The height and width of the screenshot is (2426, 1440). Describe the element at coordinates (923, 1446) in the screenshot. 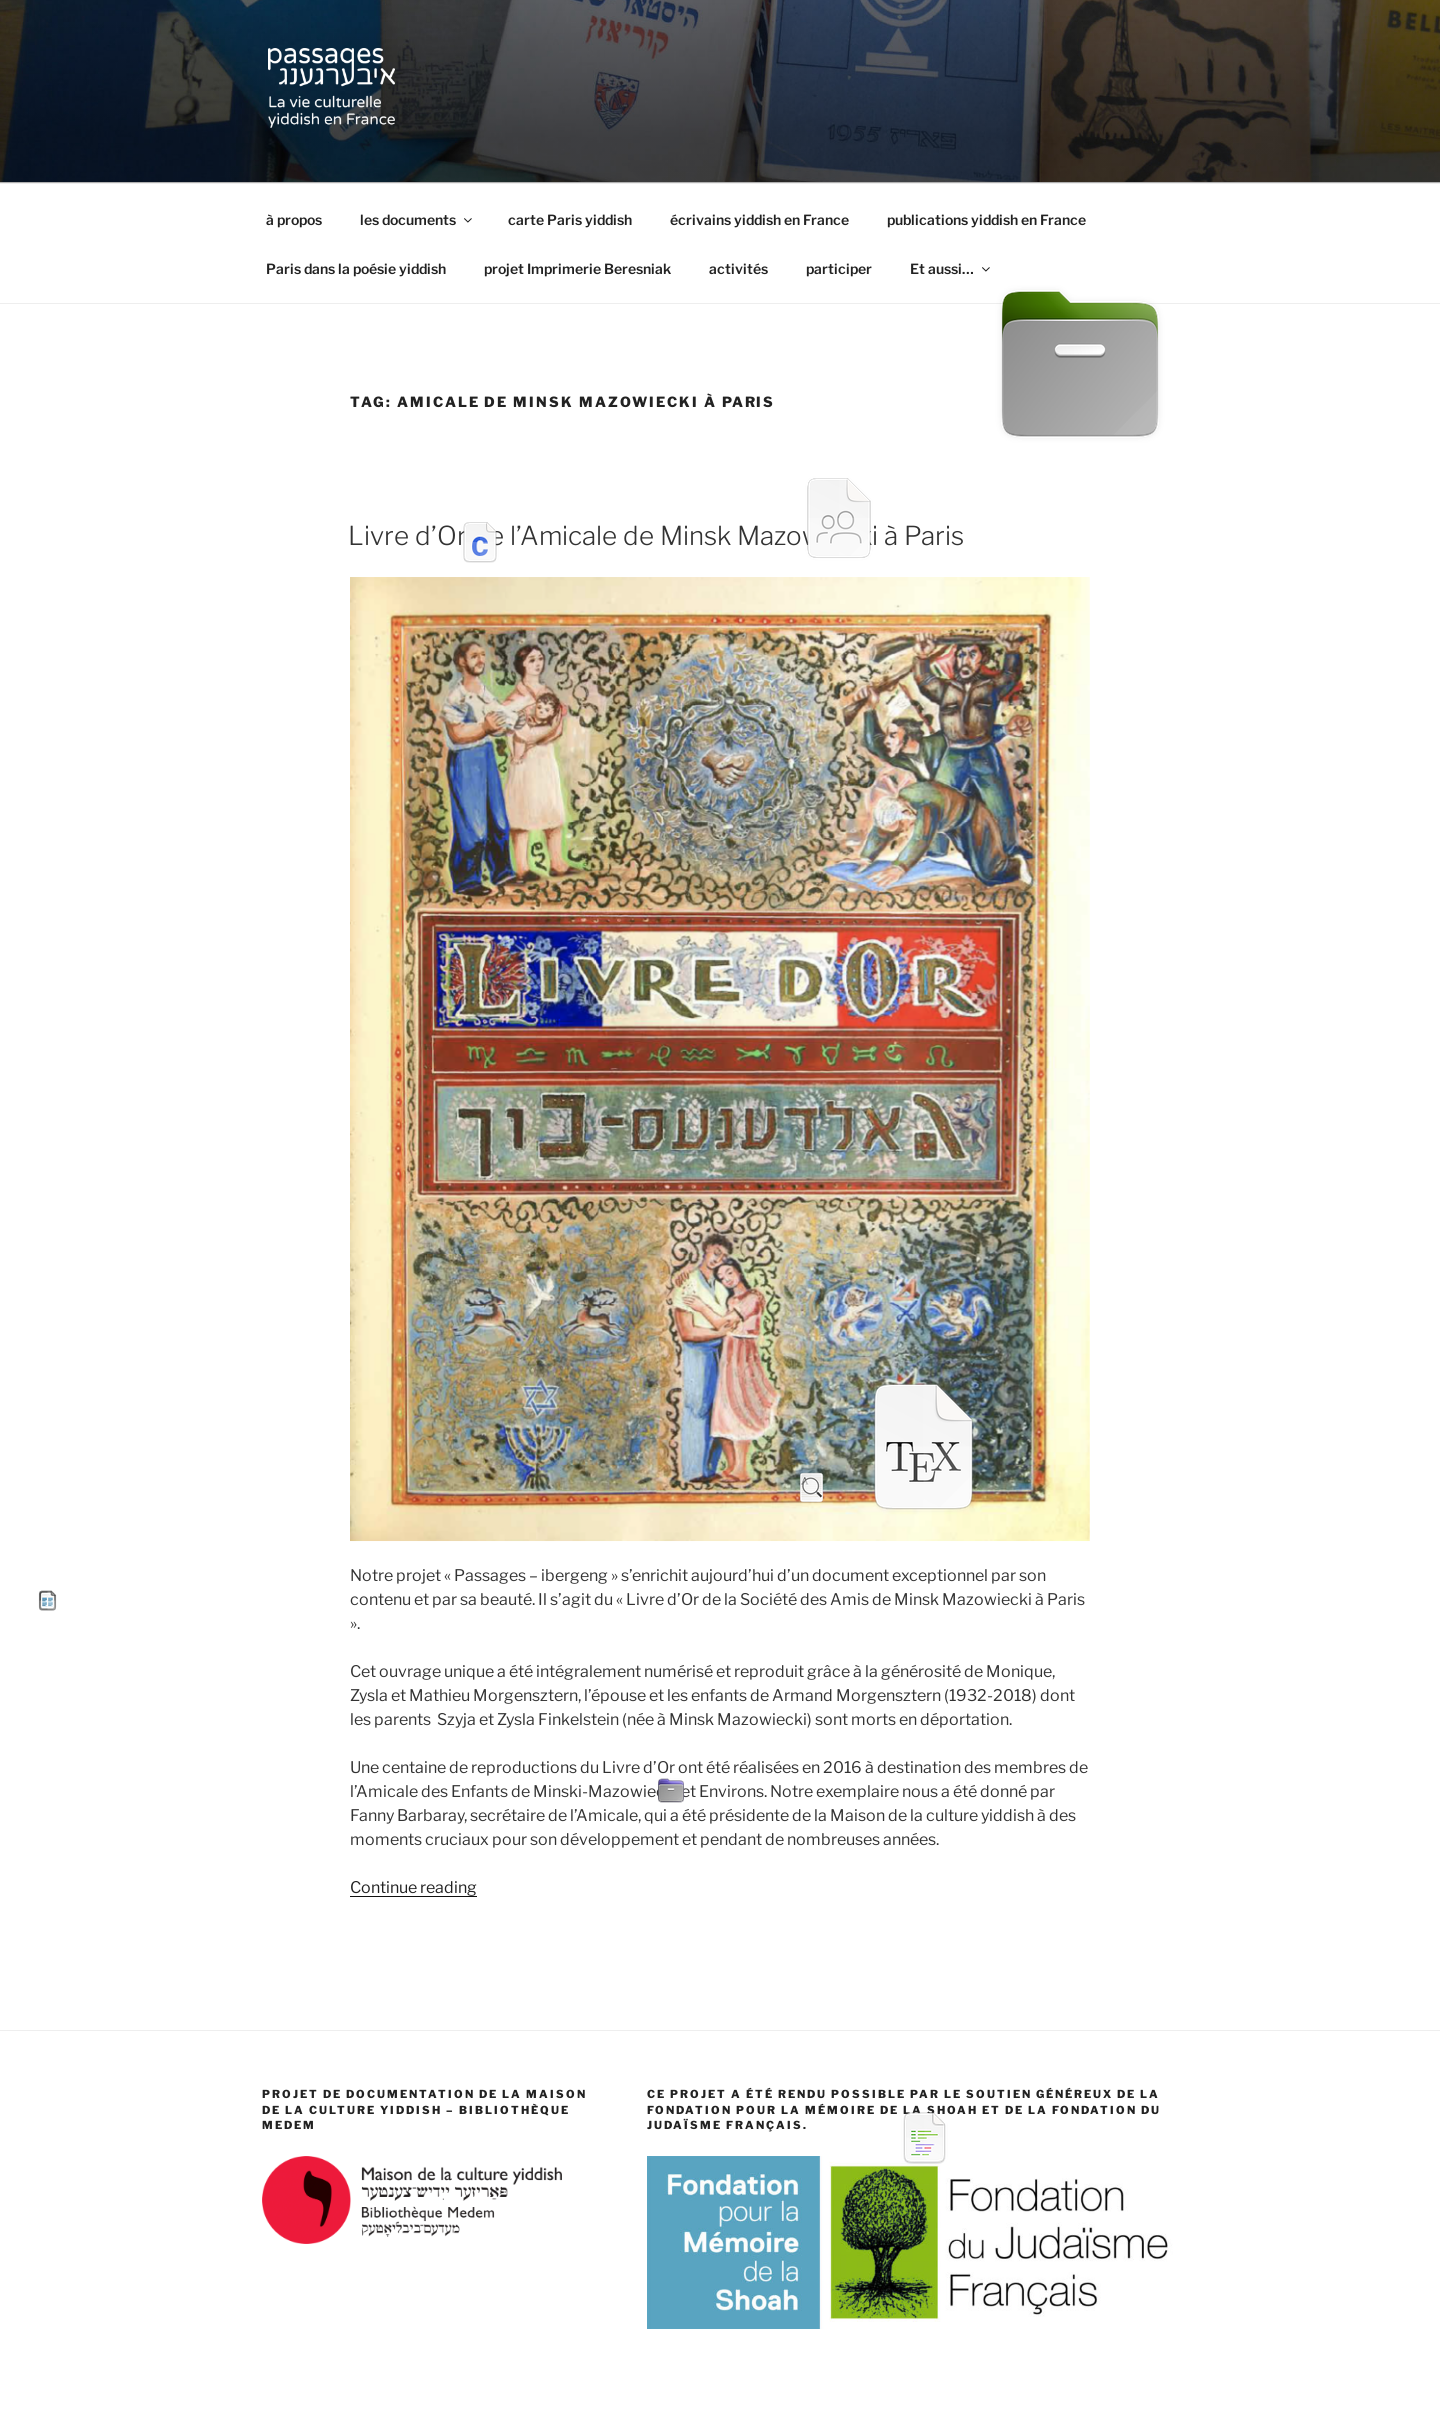

I see `a LaTeX or TeX document file` at that location.